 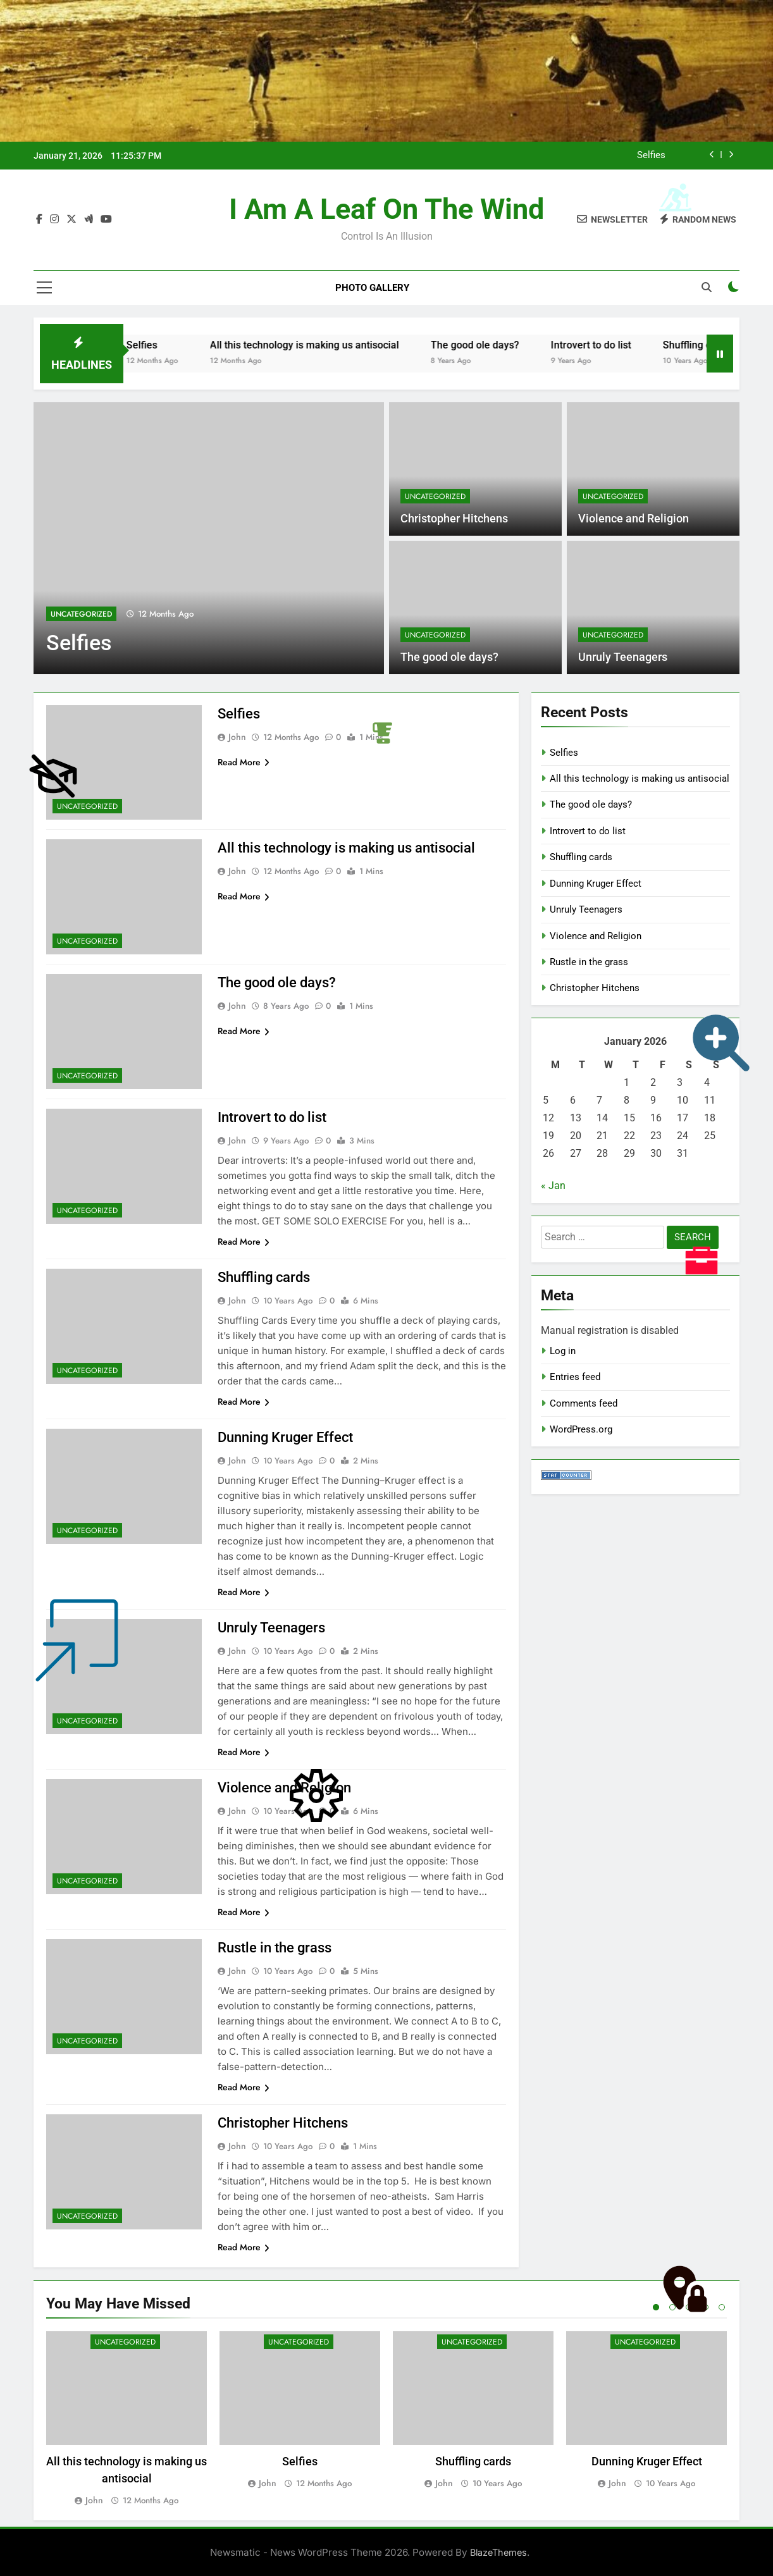 What do you see at coordinates (53, 776) in the screenshot?
I see `school or education unavailable` at bounding box center [53, 776].